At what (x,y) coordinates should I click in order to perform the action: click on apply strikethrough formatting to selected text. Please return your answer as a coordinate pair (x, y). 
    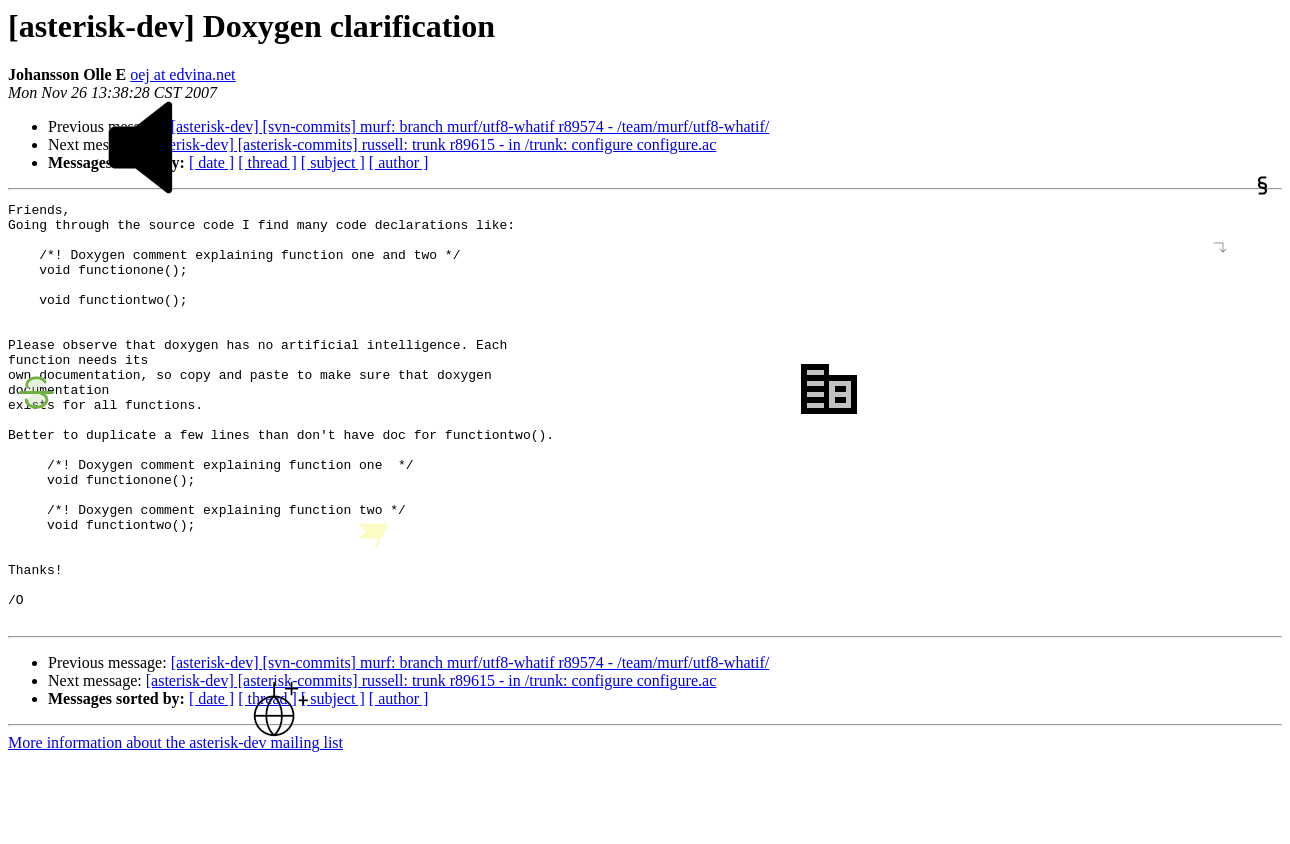
    Looking at the image, I should click on (36, 392).